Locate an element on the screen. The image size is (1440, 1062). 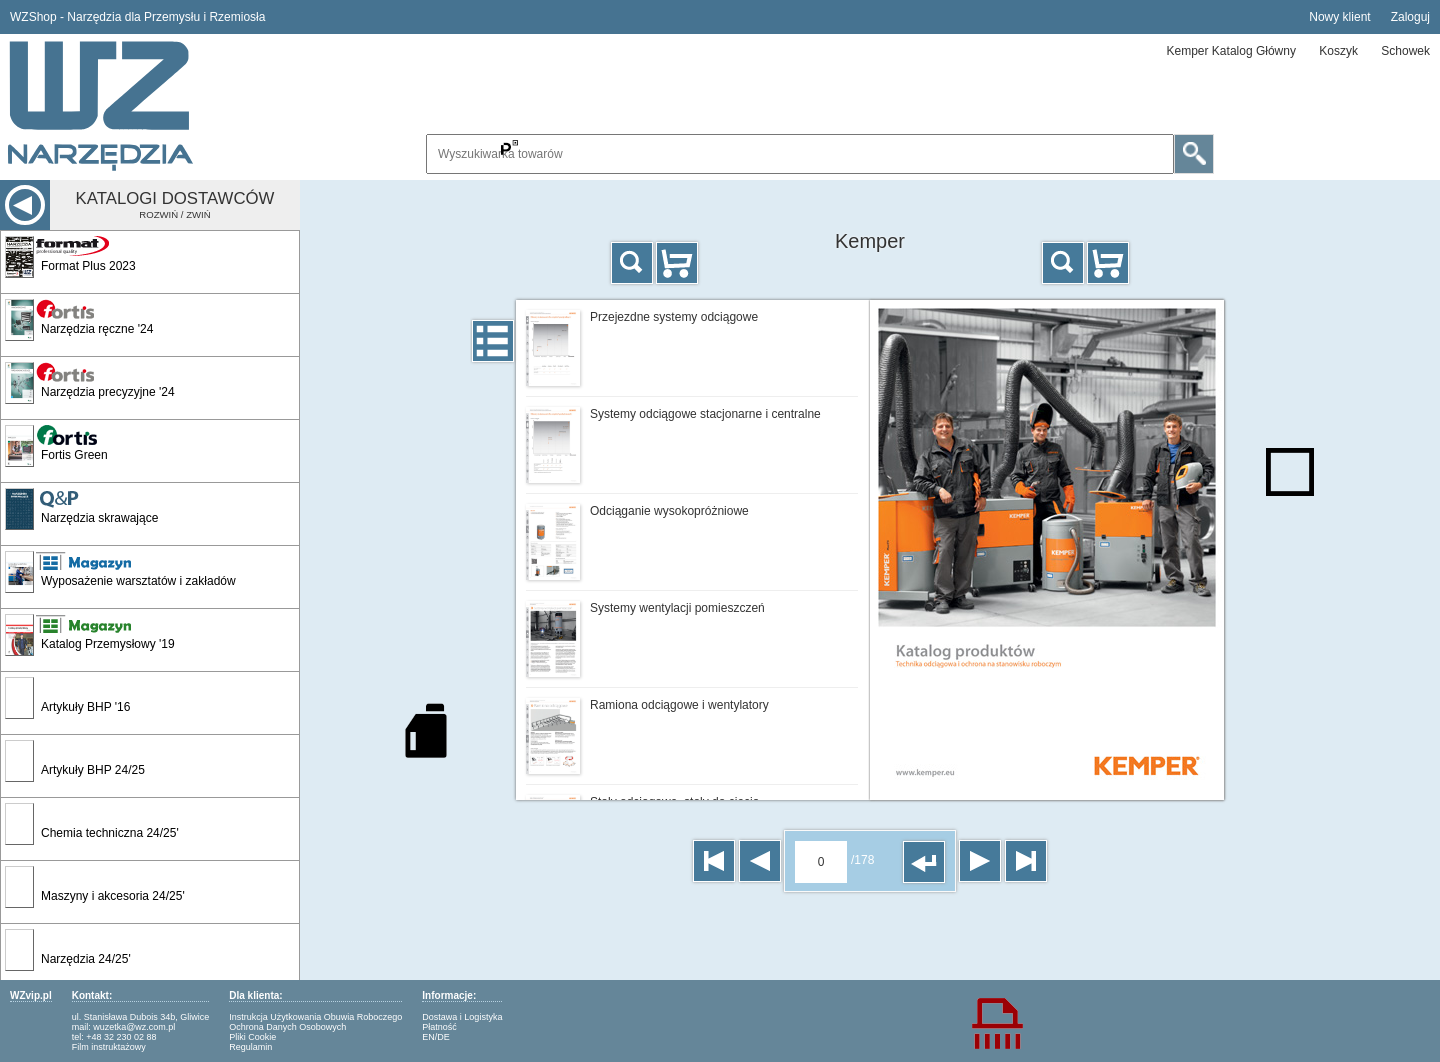
open the PicPay app is located at coordinates (509, 147).